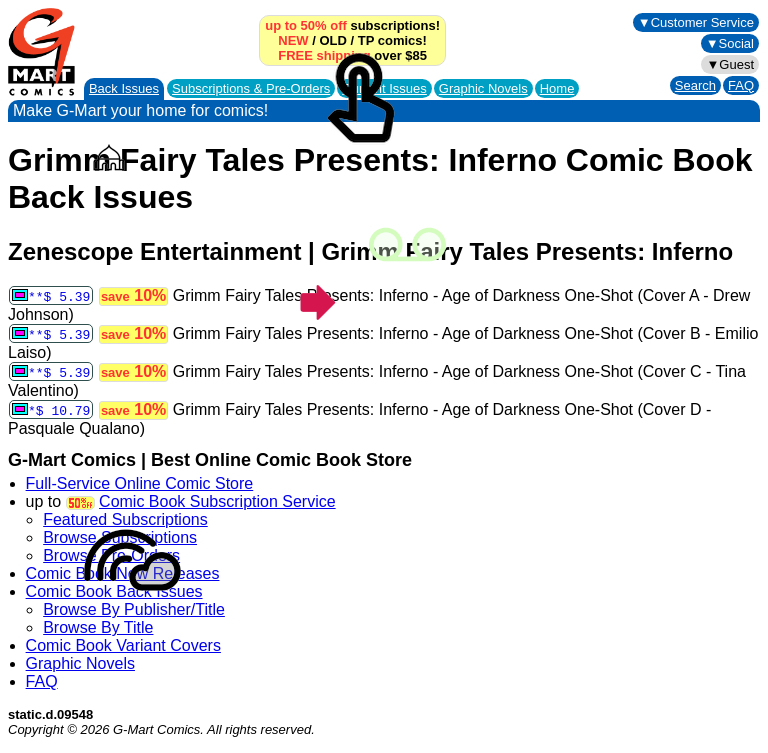  I want to click on go forward or proceed to next step, so click(316, 302).